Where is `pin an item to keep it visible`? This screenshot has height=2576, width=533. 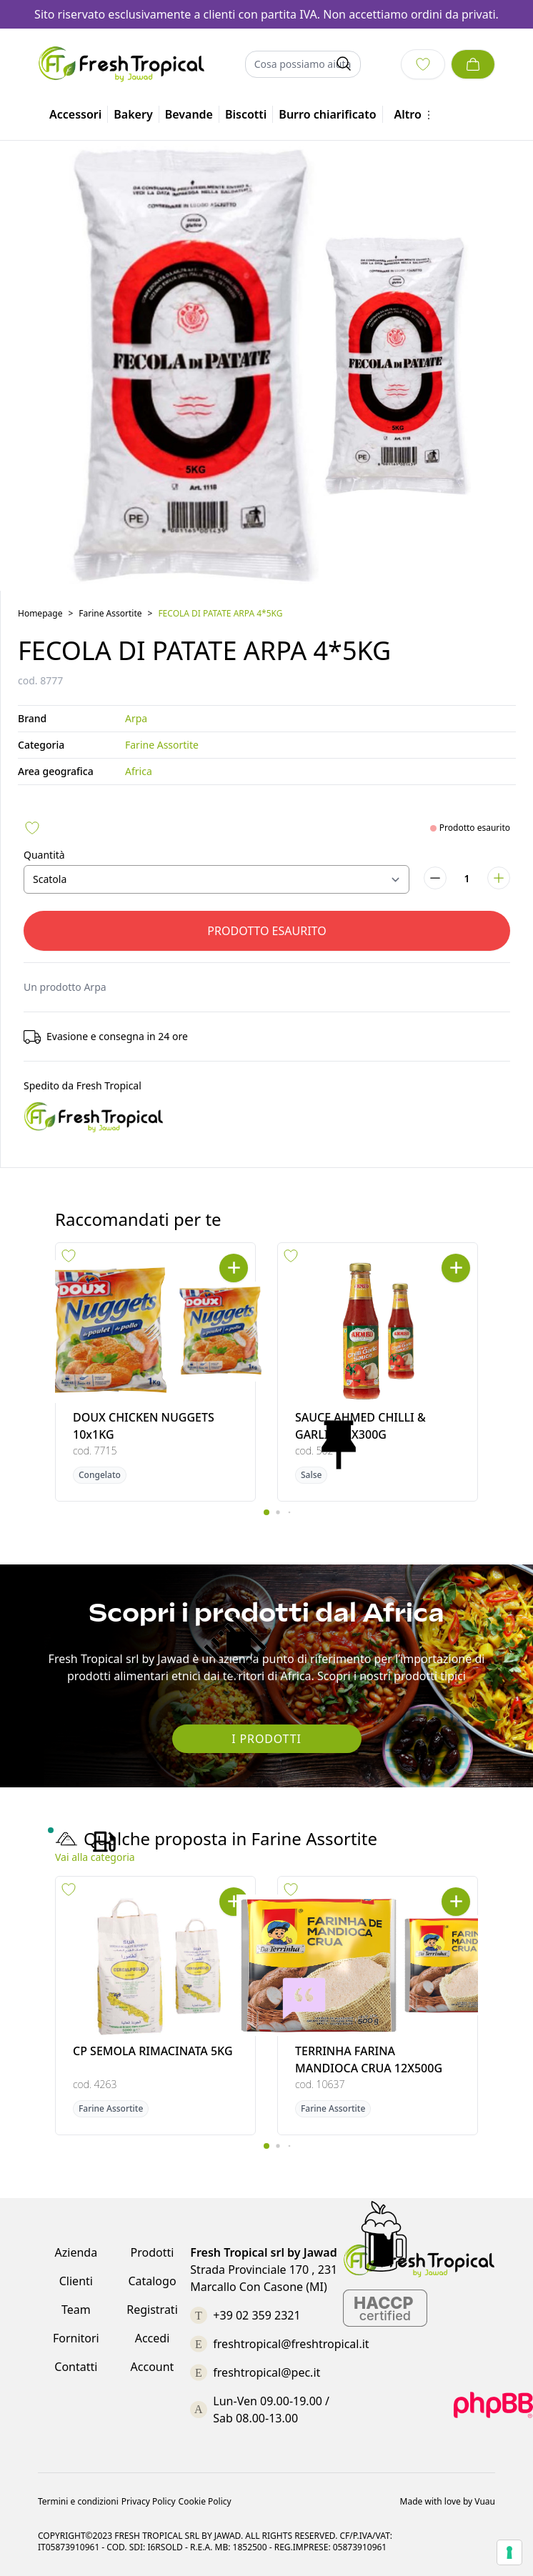 pin an item to keep it visible is located at coordinates (339, 1442).